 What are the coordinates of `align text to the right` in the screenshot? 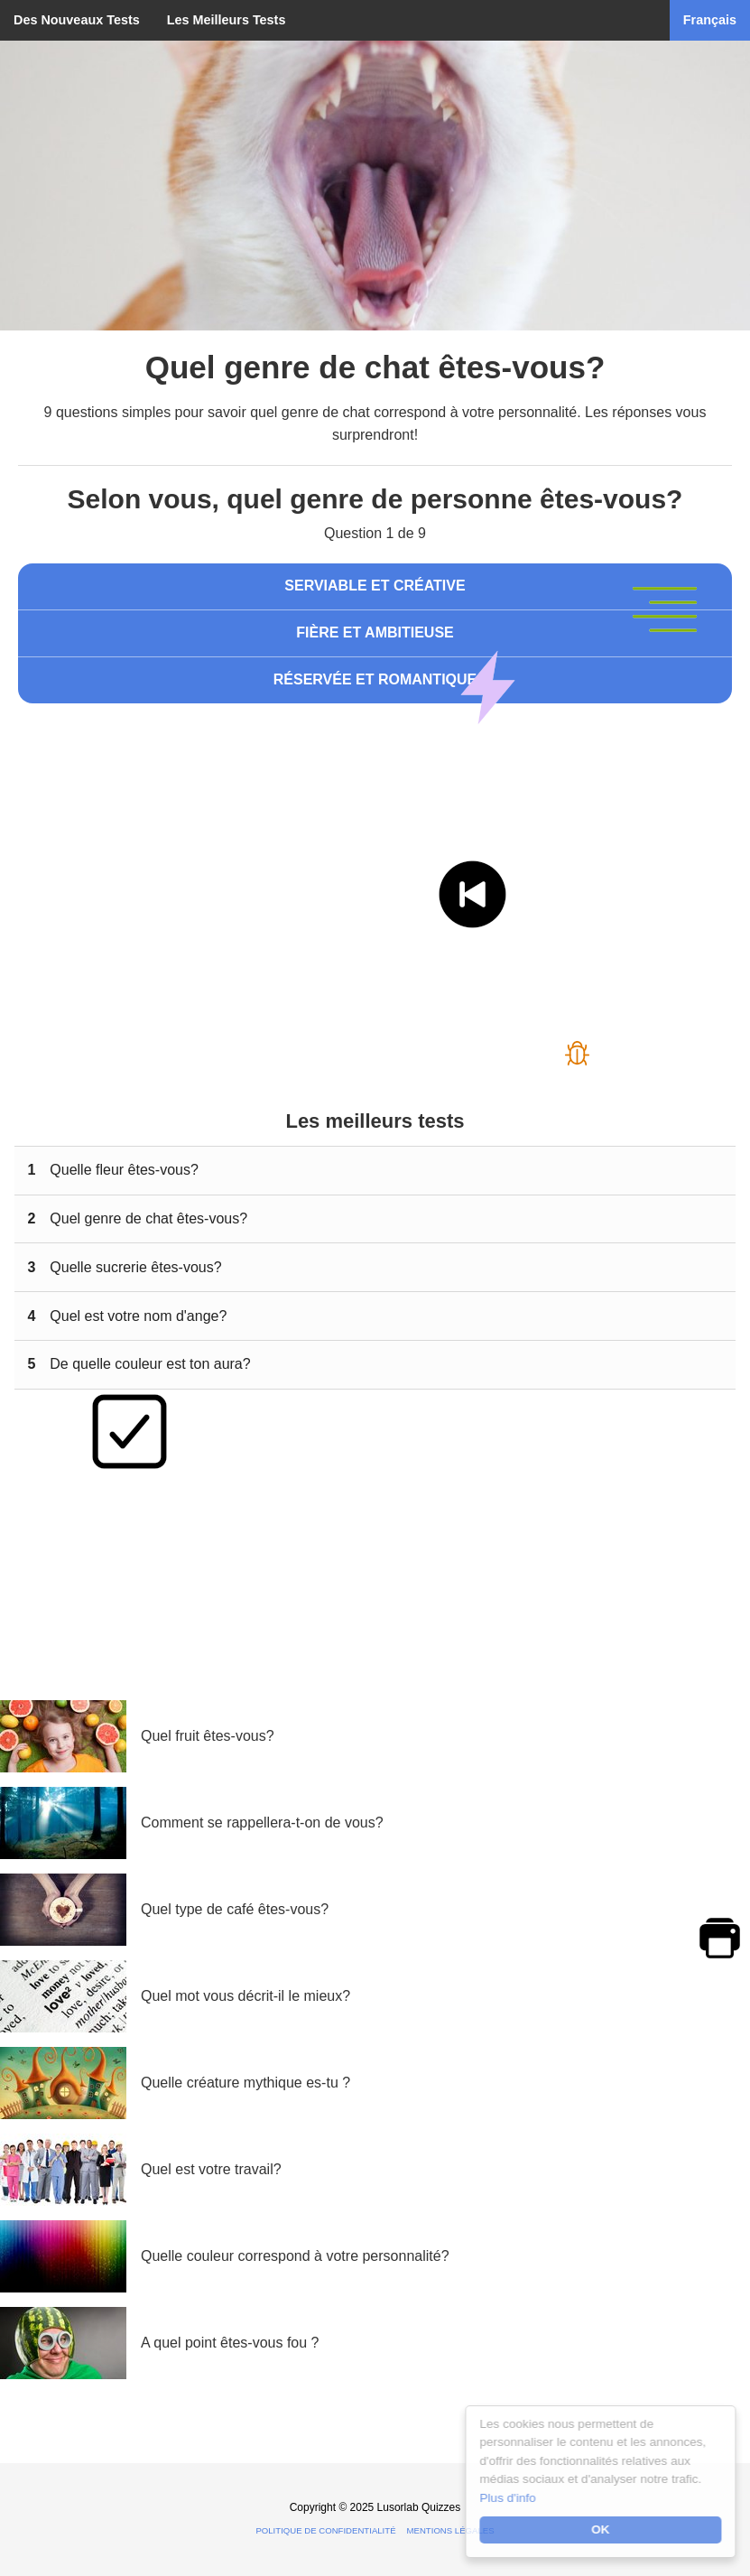 It's located at (664, 610).